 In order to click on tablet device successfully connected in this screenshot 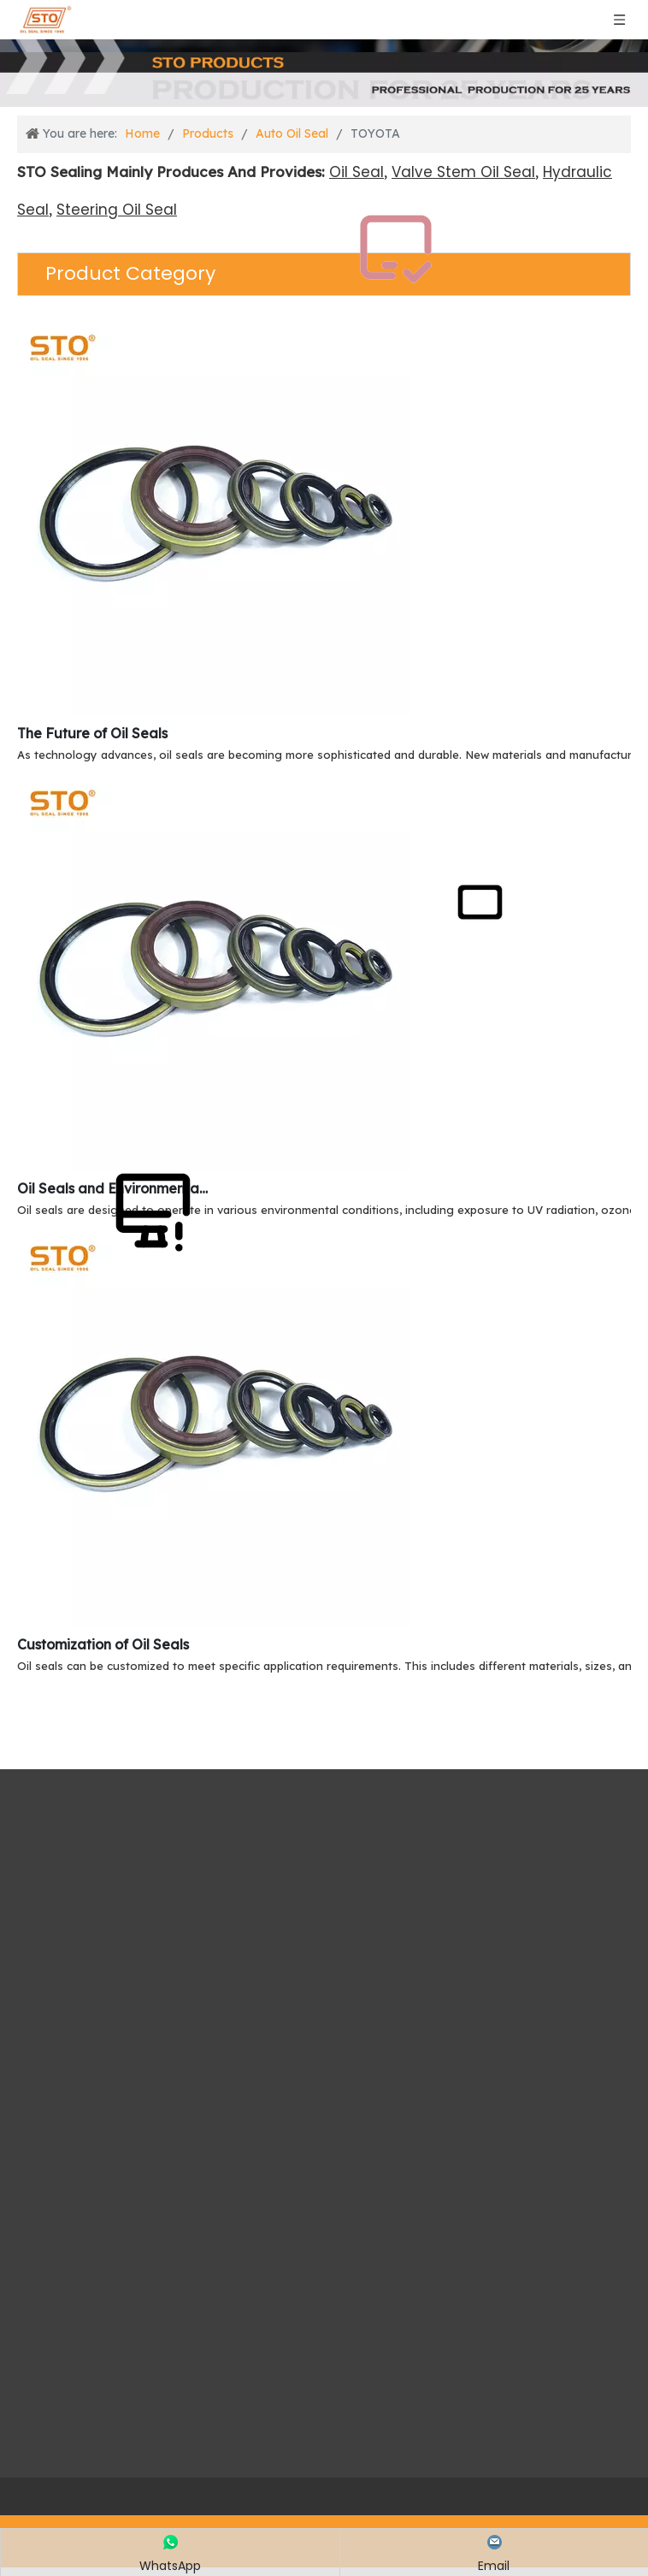, I will do `click(396, 247)`.